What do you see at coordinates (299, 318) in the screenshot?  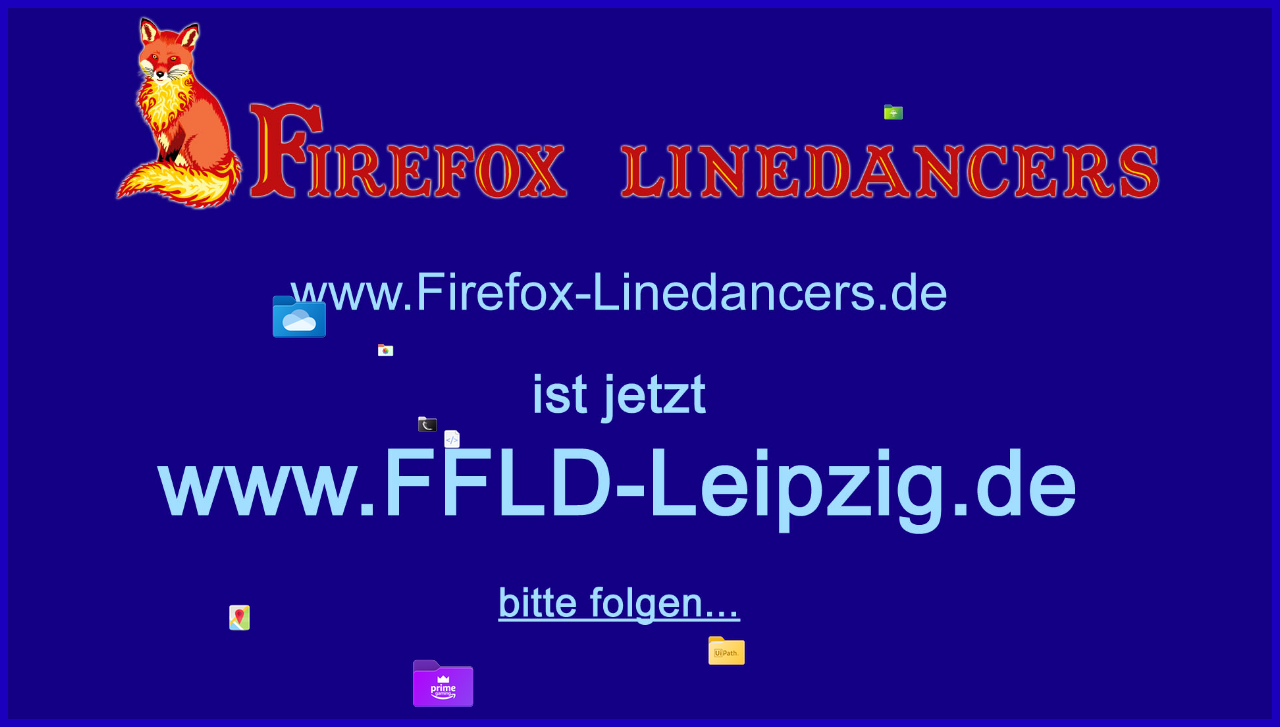 I see `open OneDrive synced folder` at bounding box center [299, 318].